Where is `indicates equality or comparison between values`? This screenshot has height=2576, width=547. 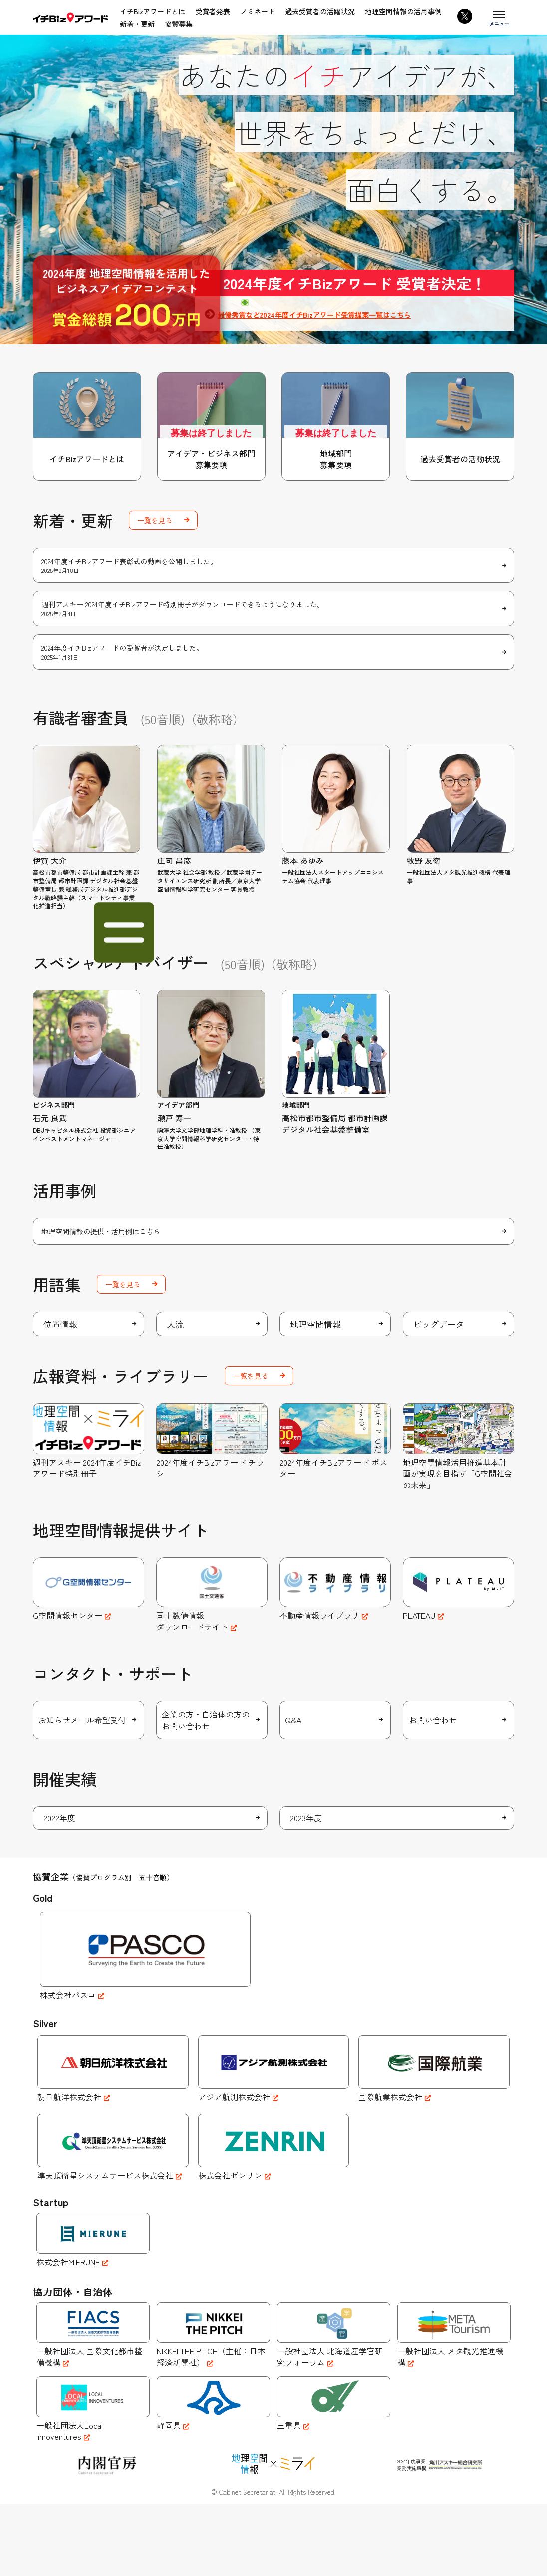 indicates equality or comparison between values is located at coordinates (124, 932).